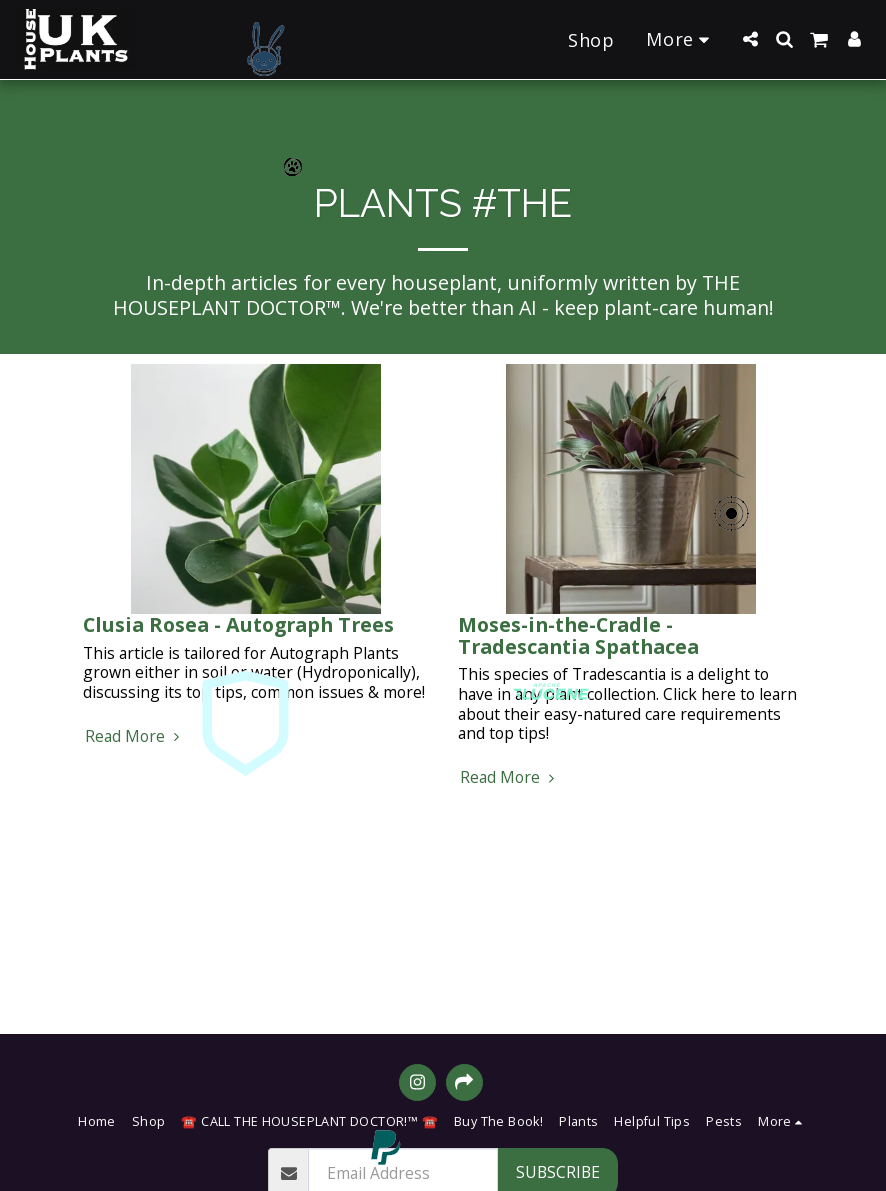 The image size is (886, 1191). Describe the element at coordinates (293, 167) in the screenshot. I see `visit Furry Network social platform` at that location.